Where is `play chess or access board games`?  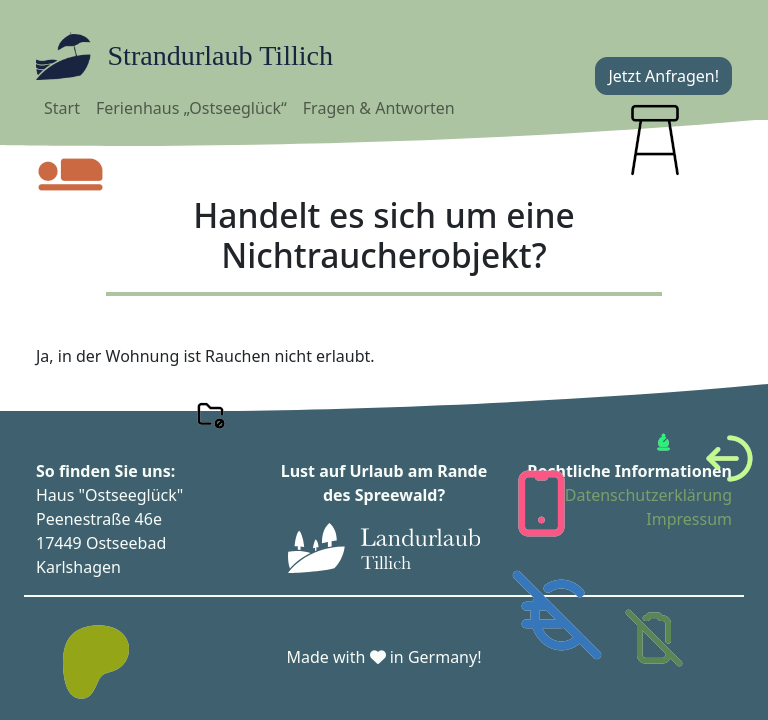
play chess or access board games is located at coordinates (663, 442).